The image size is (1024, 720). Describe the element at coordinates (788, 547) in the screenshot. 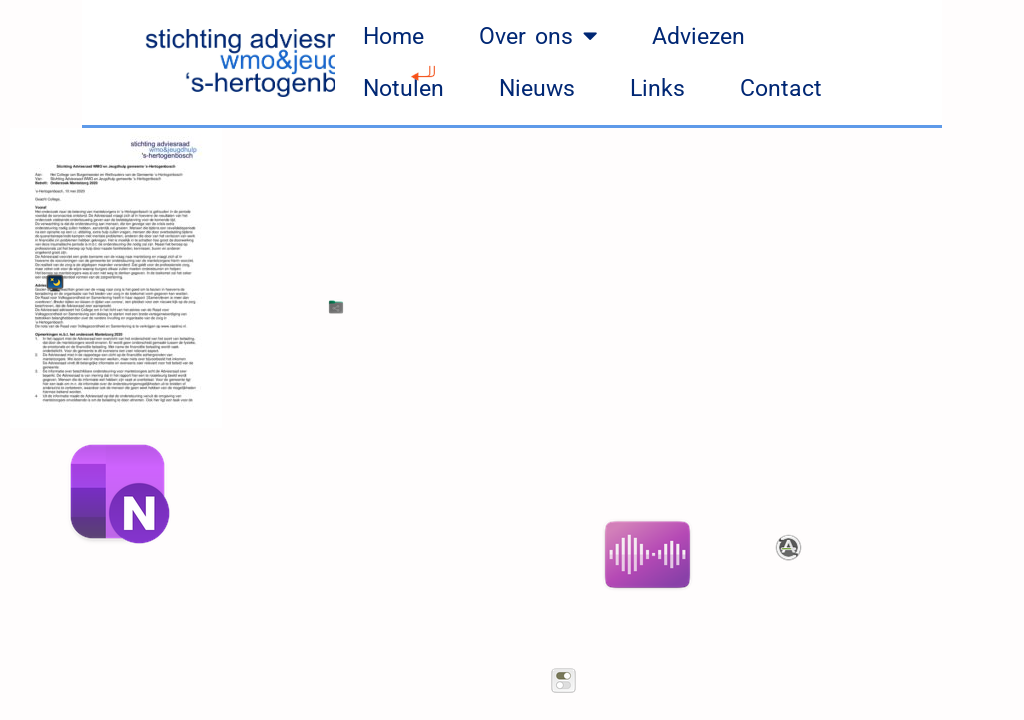

I see `open the software update manager` at that location.